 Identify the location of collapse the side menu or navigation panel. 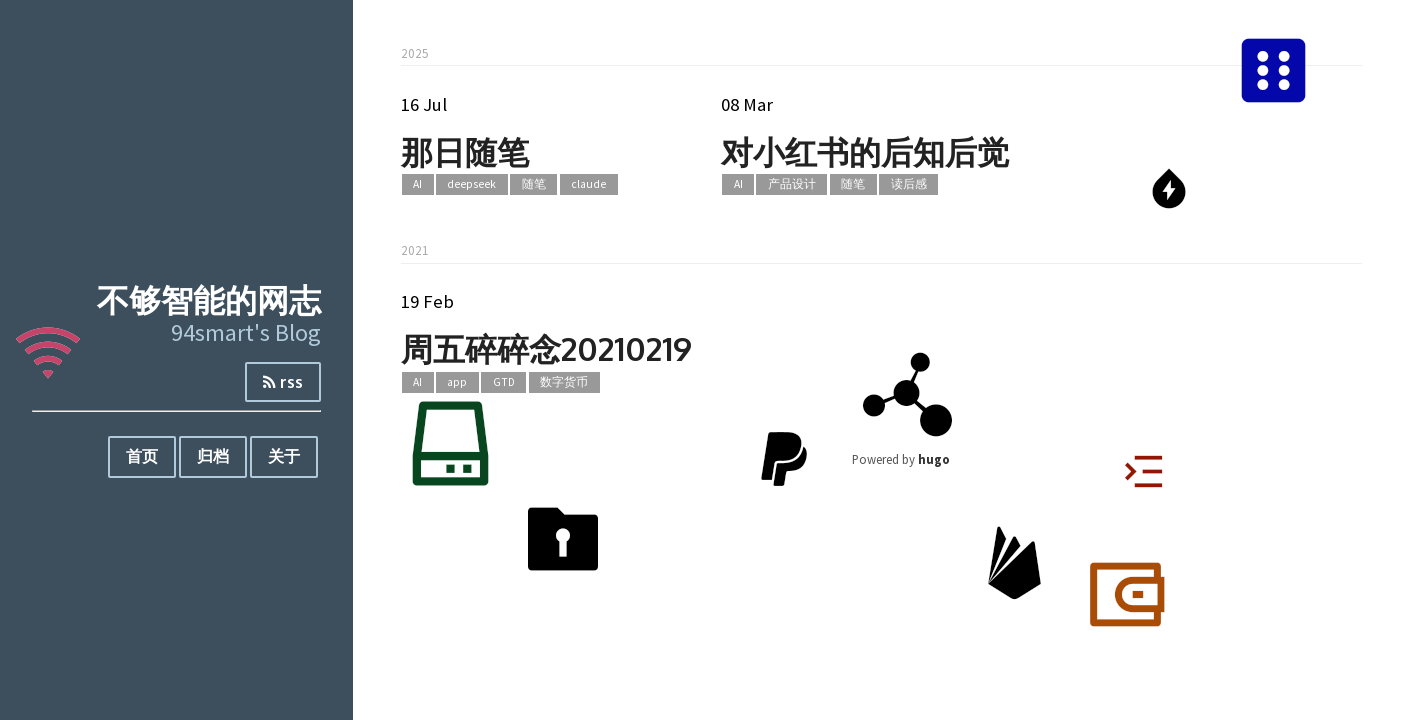
(1144, 471).